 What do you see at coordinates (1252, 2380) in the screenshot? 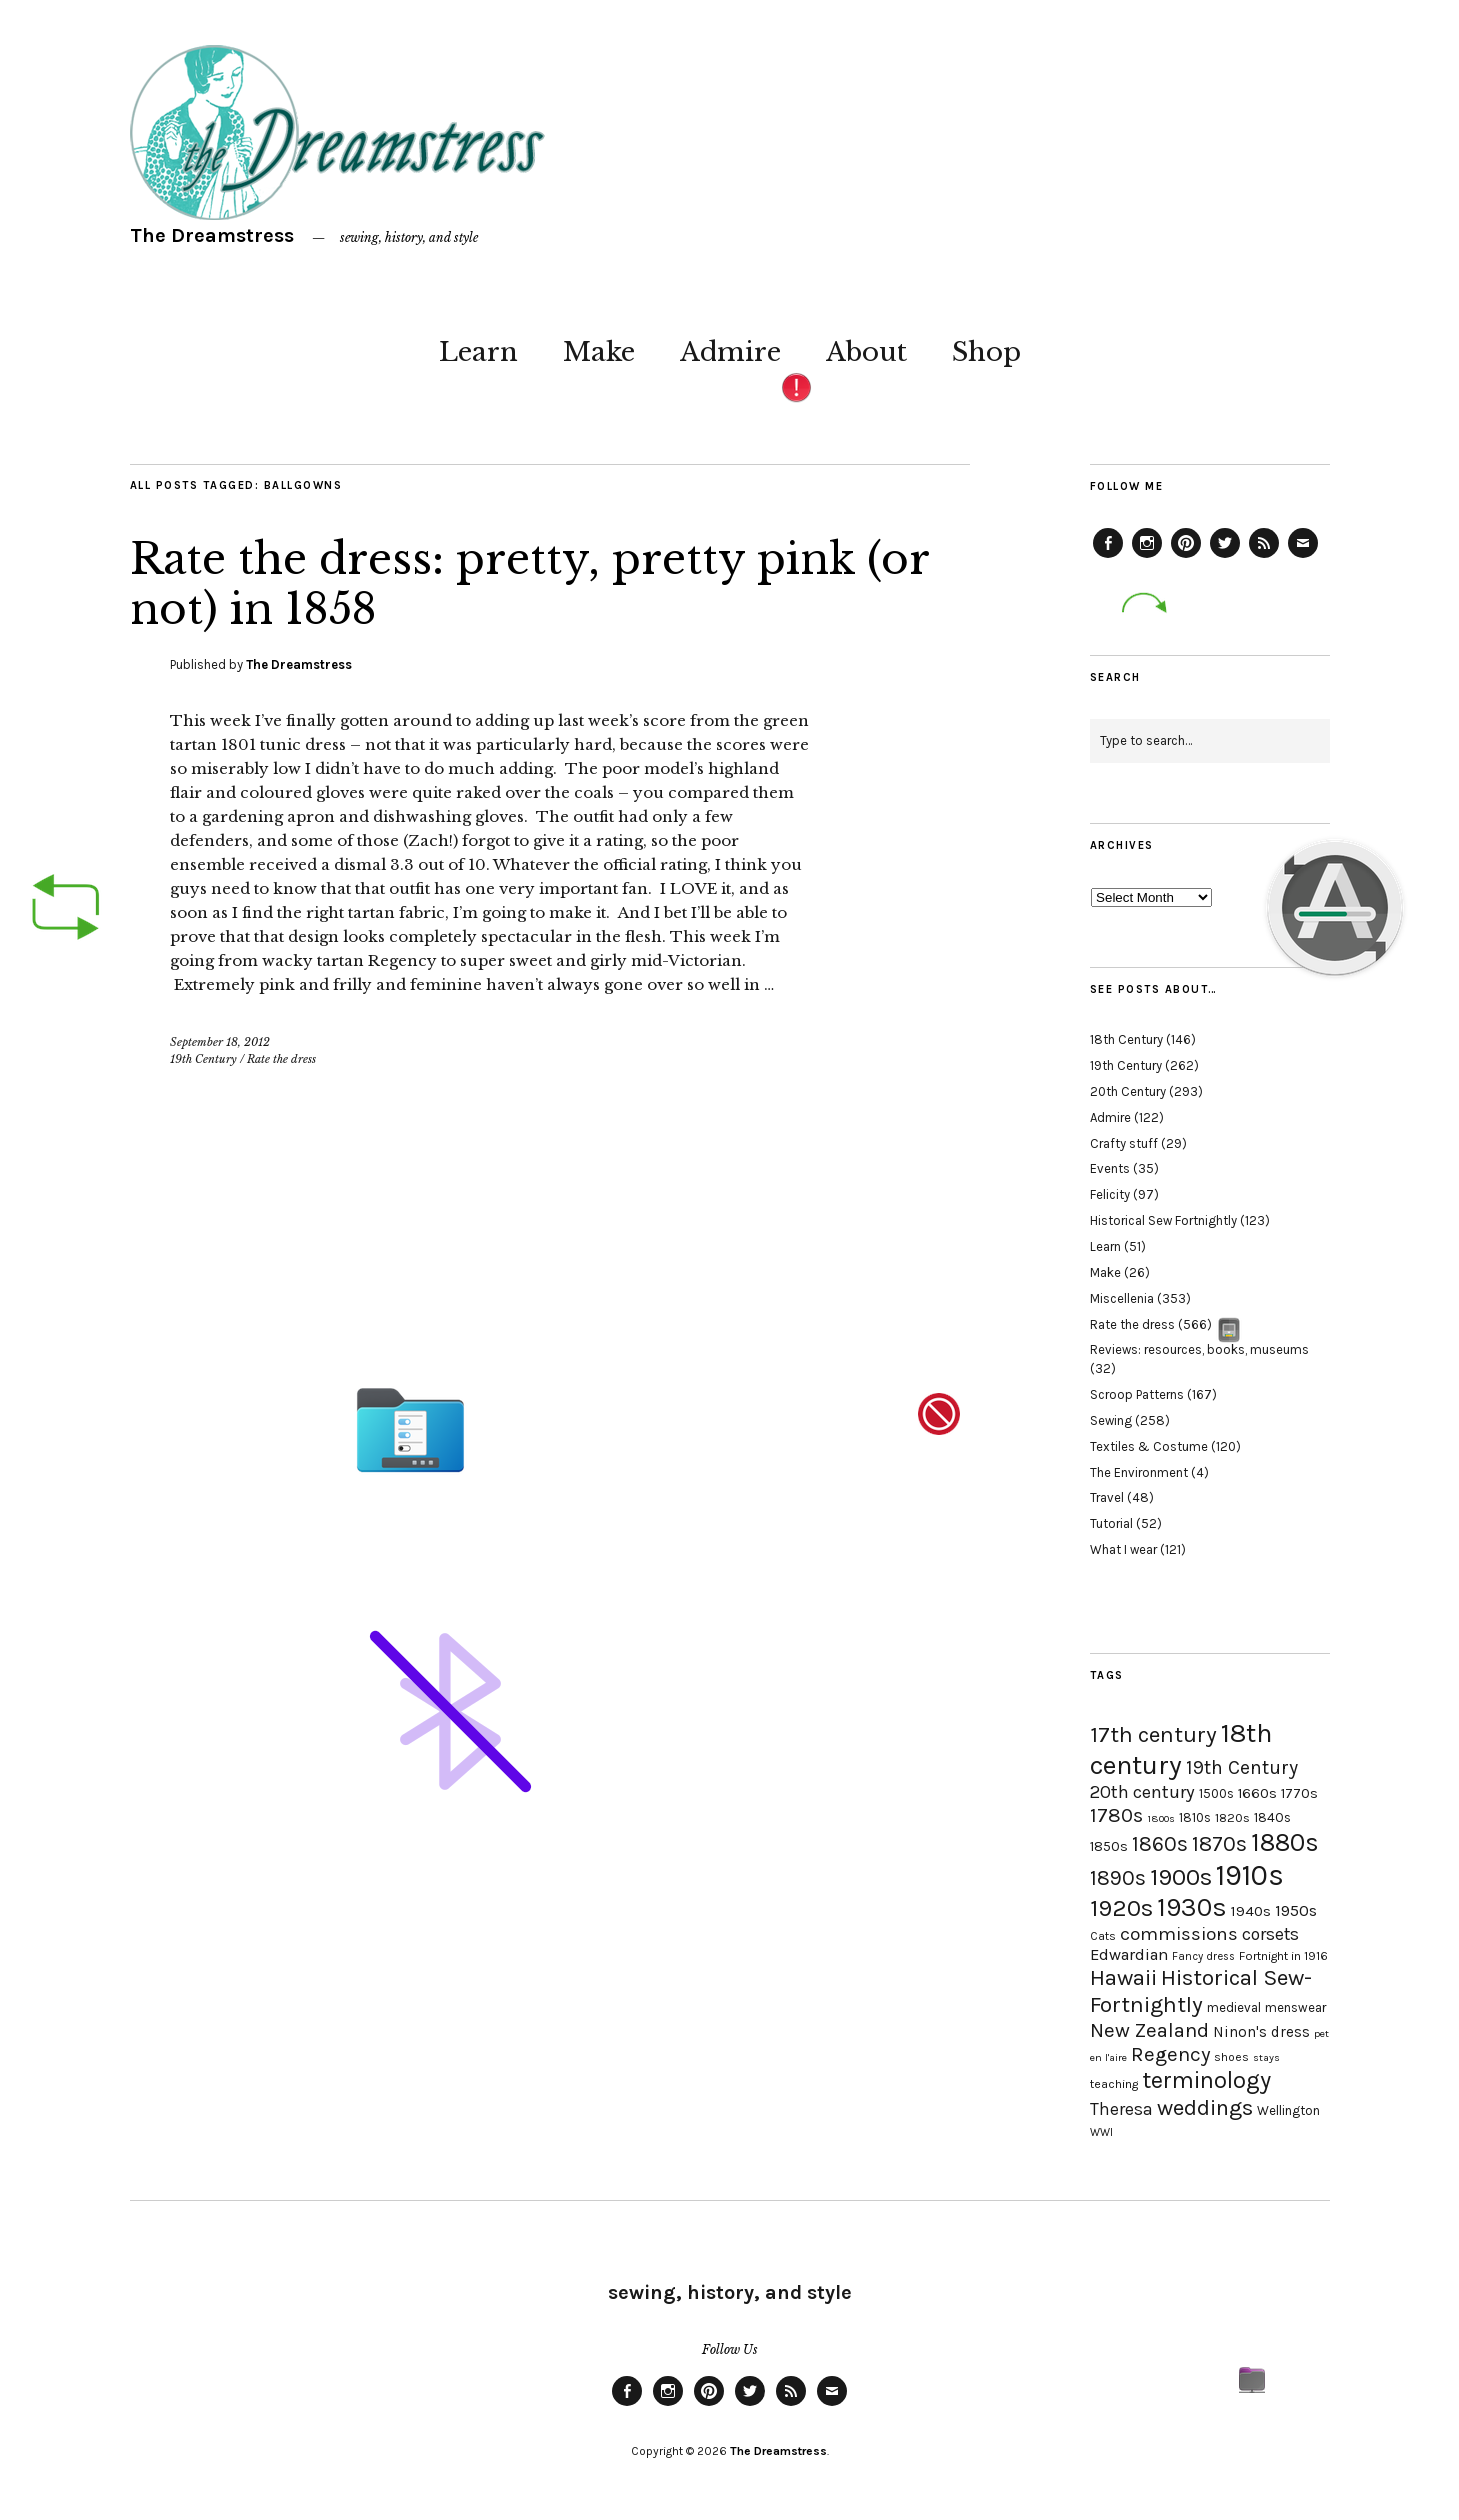
I see `access remote or network folder` at bounding box center [1252, 2380].